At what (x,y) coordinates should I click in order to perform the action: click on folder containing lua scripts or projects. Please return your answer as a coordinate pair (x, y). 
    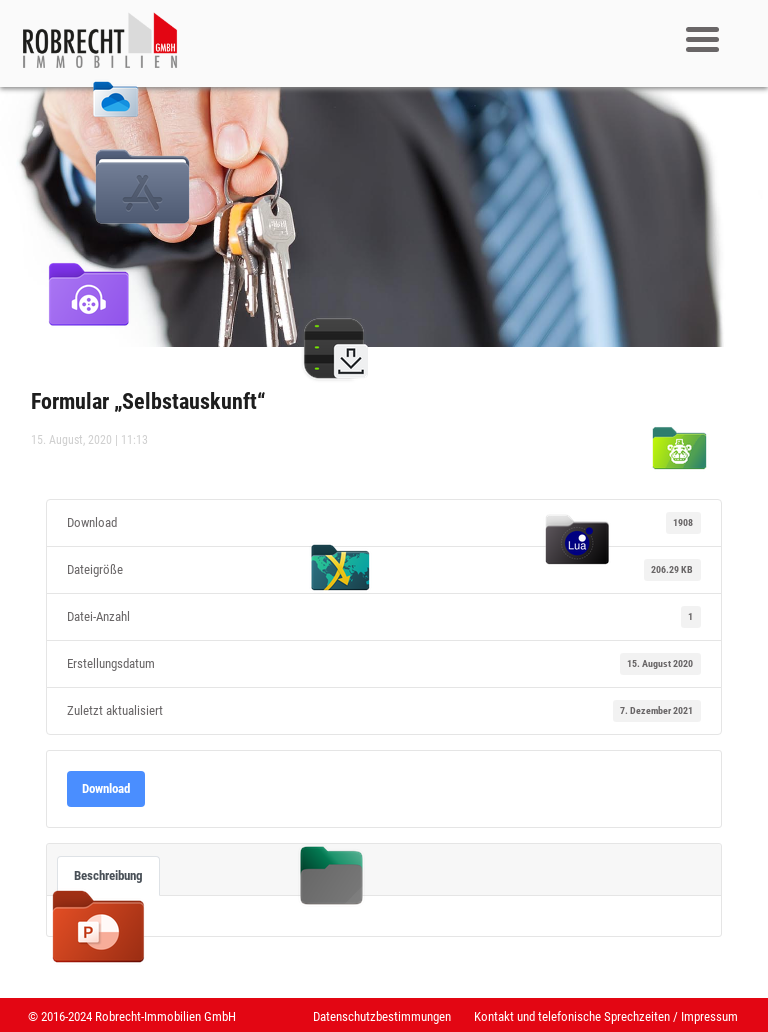
    Looking at the image, I should click on (577, 541).